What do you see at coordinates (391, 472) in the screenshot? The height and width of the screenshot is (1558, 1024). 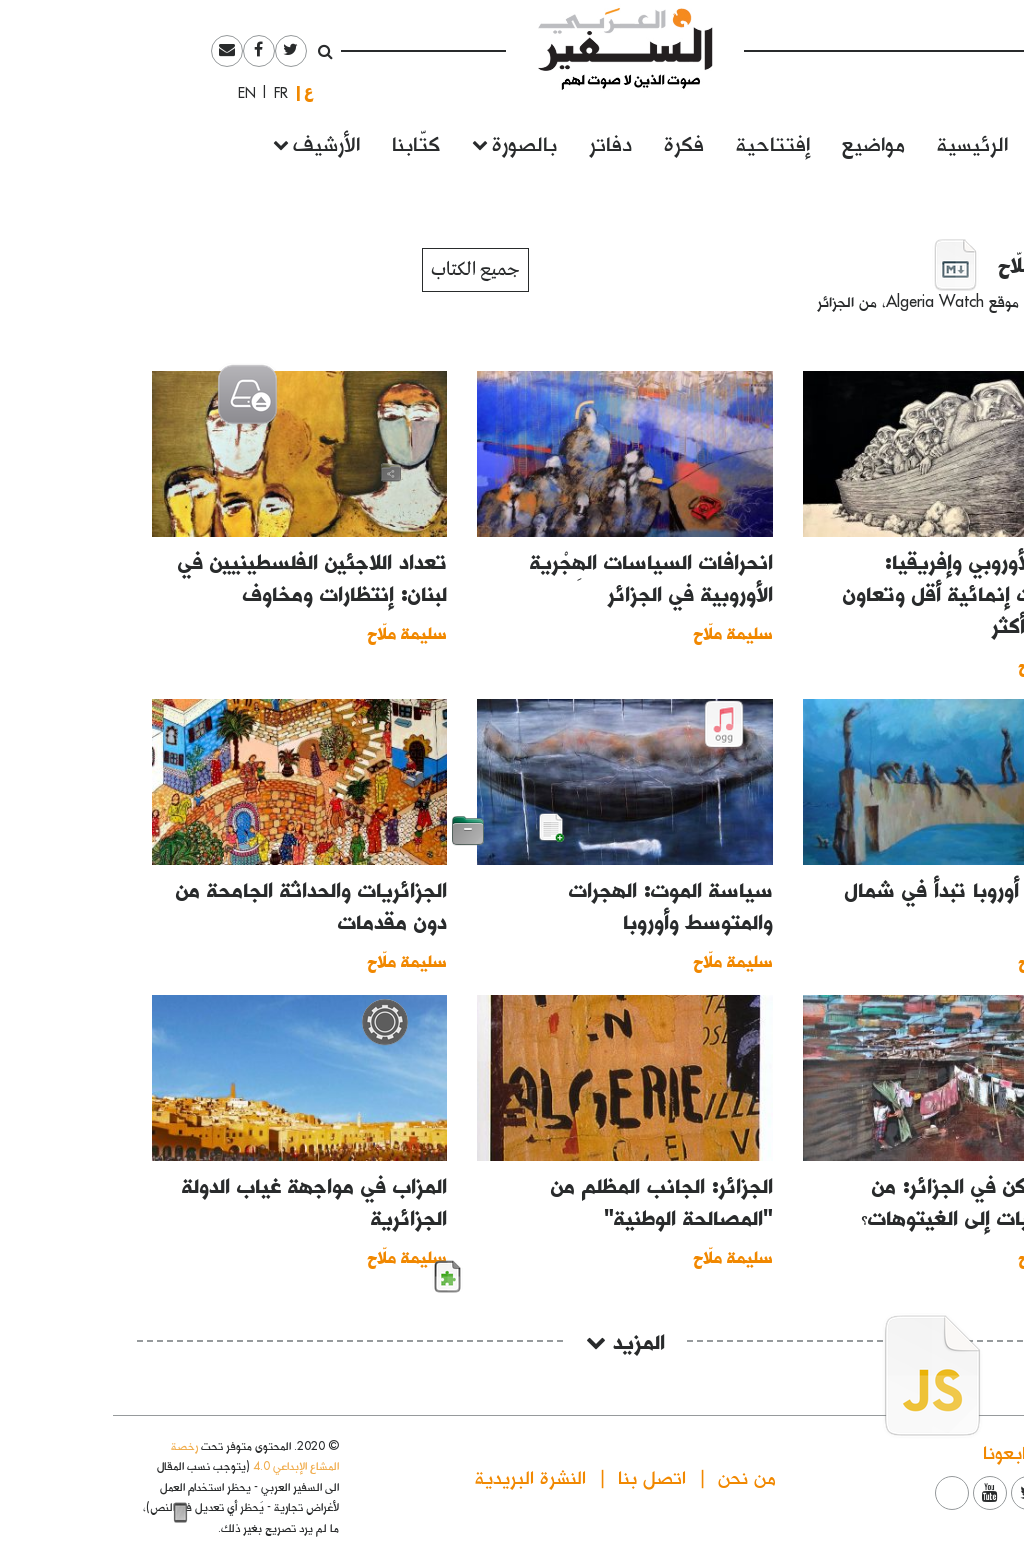 I see `open public shared folder` at bounding box center [391, 472].